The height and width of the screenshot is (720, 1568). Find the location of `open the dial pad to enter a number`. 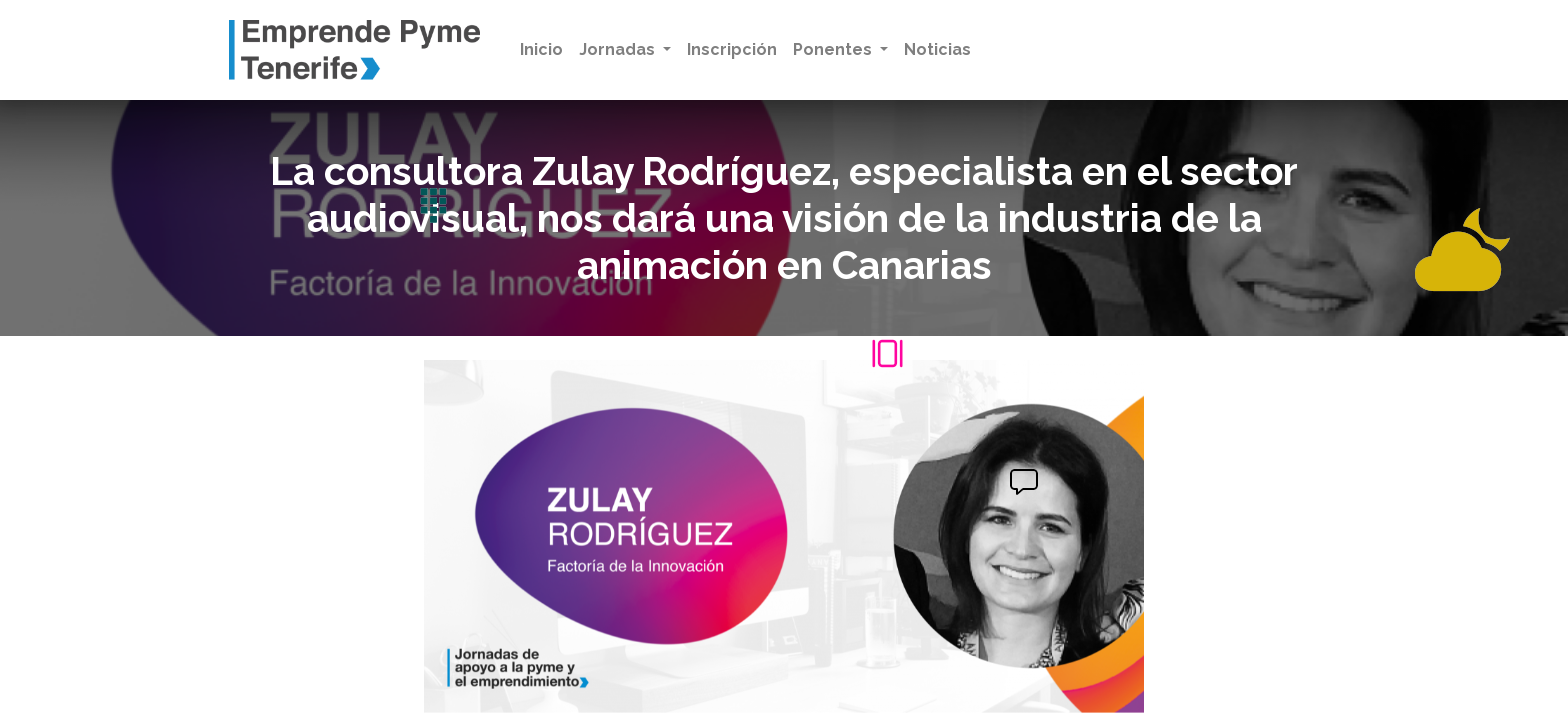

open the dial pad to enter a number is located at coordinates (433, 205).